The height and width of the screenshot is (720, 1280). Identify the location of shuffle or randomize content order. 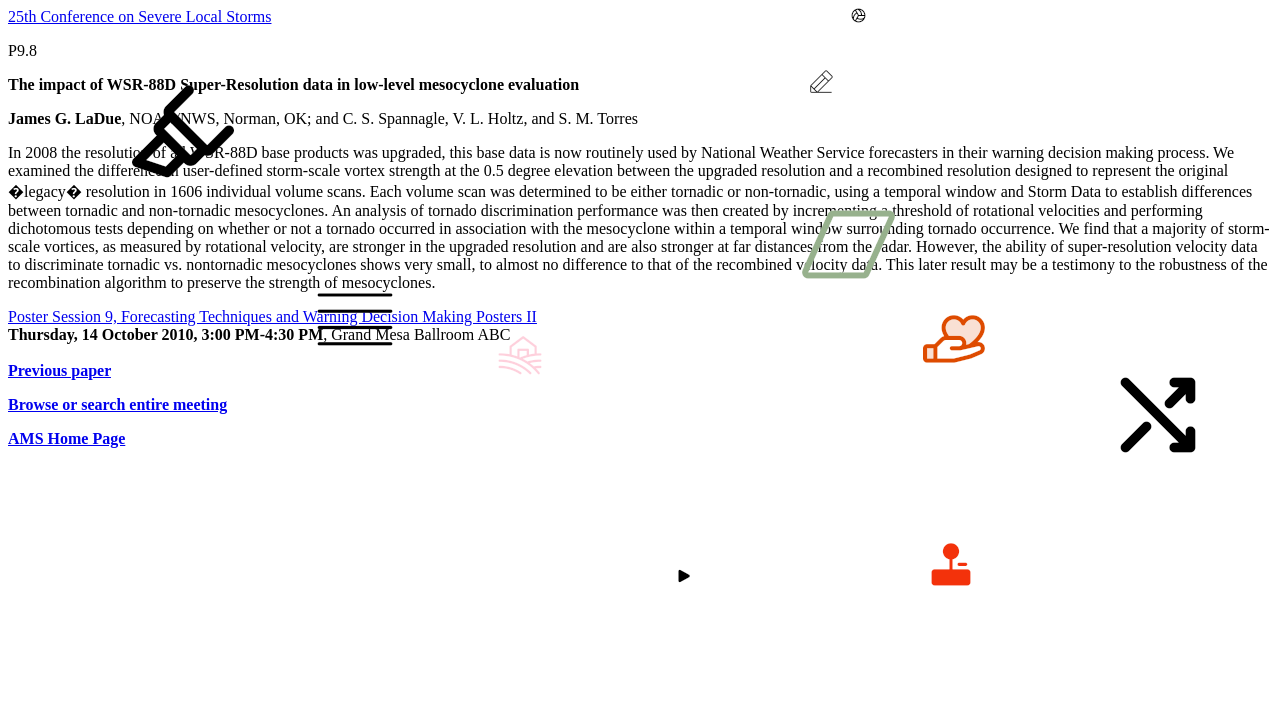
(1158, 415).